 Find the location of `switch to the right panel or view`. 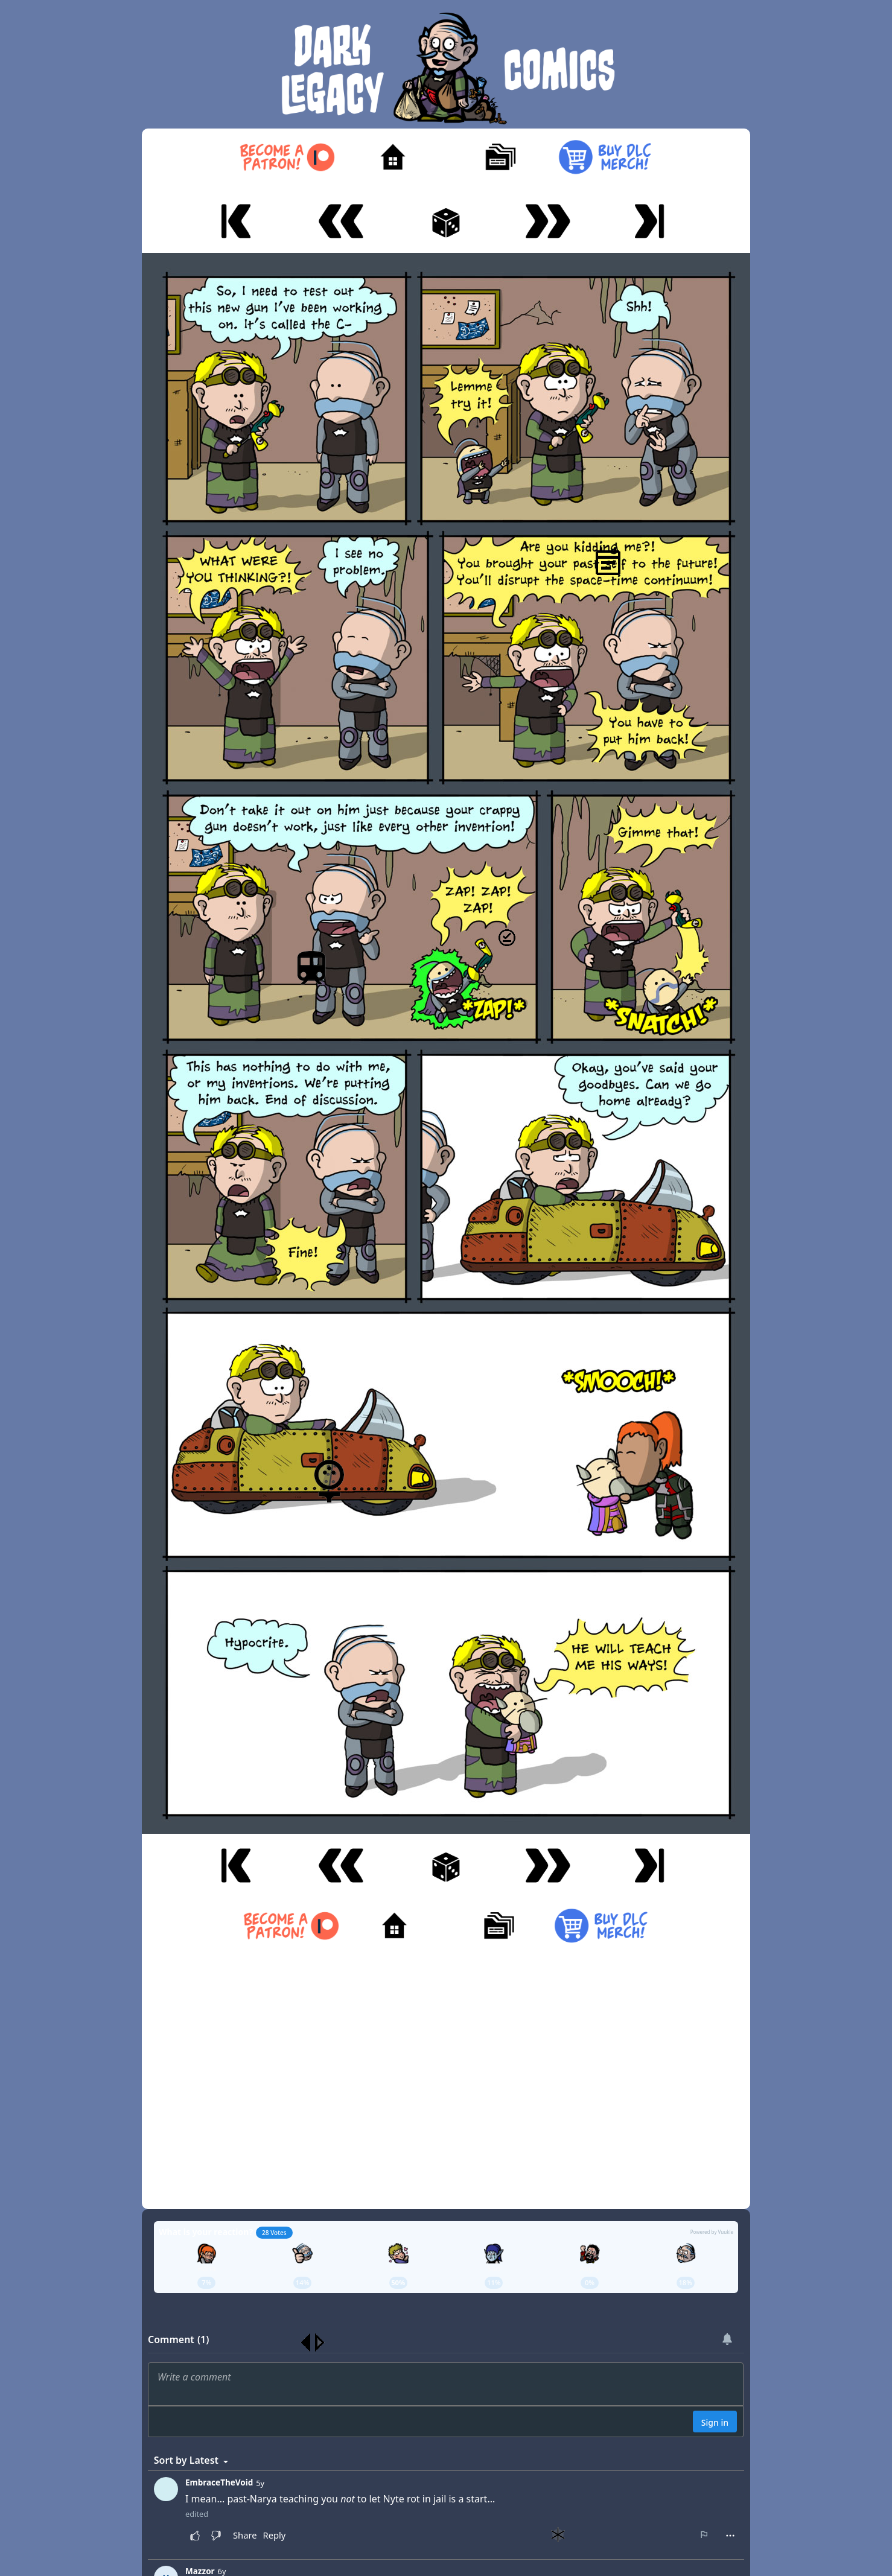

switch to the right panel or view is located at coordinates (313, 2342).